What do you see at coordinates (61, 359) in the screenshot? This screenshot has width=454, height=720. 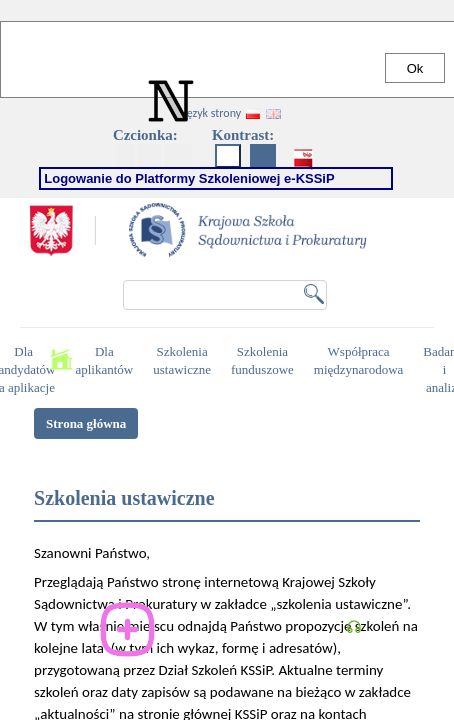 I see `navigate to home screen` at bounding box center [61, 359].